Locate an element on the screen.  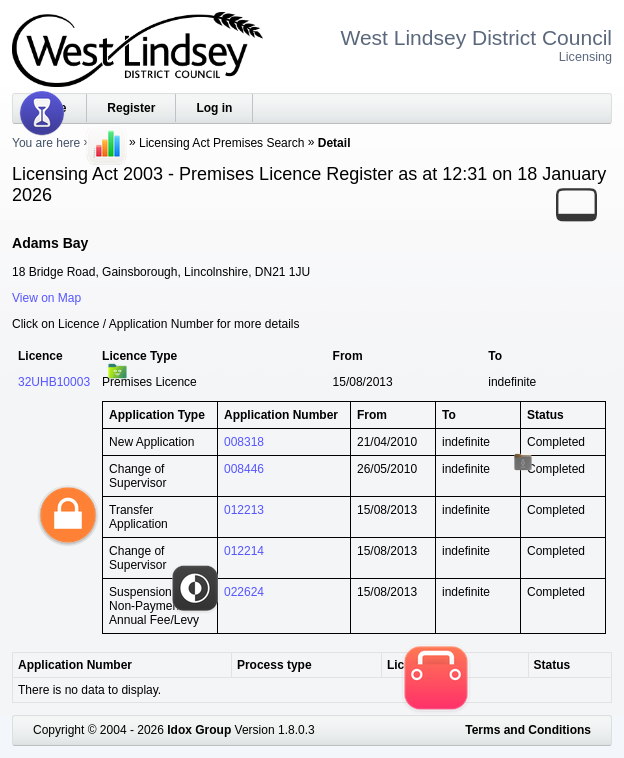
view screen time usage and statistics is located at coordinates (42, 113).